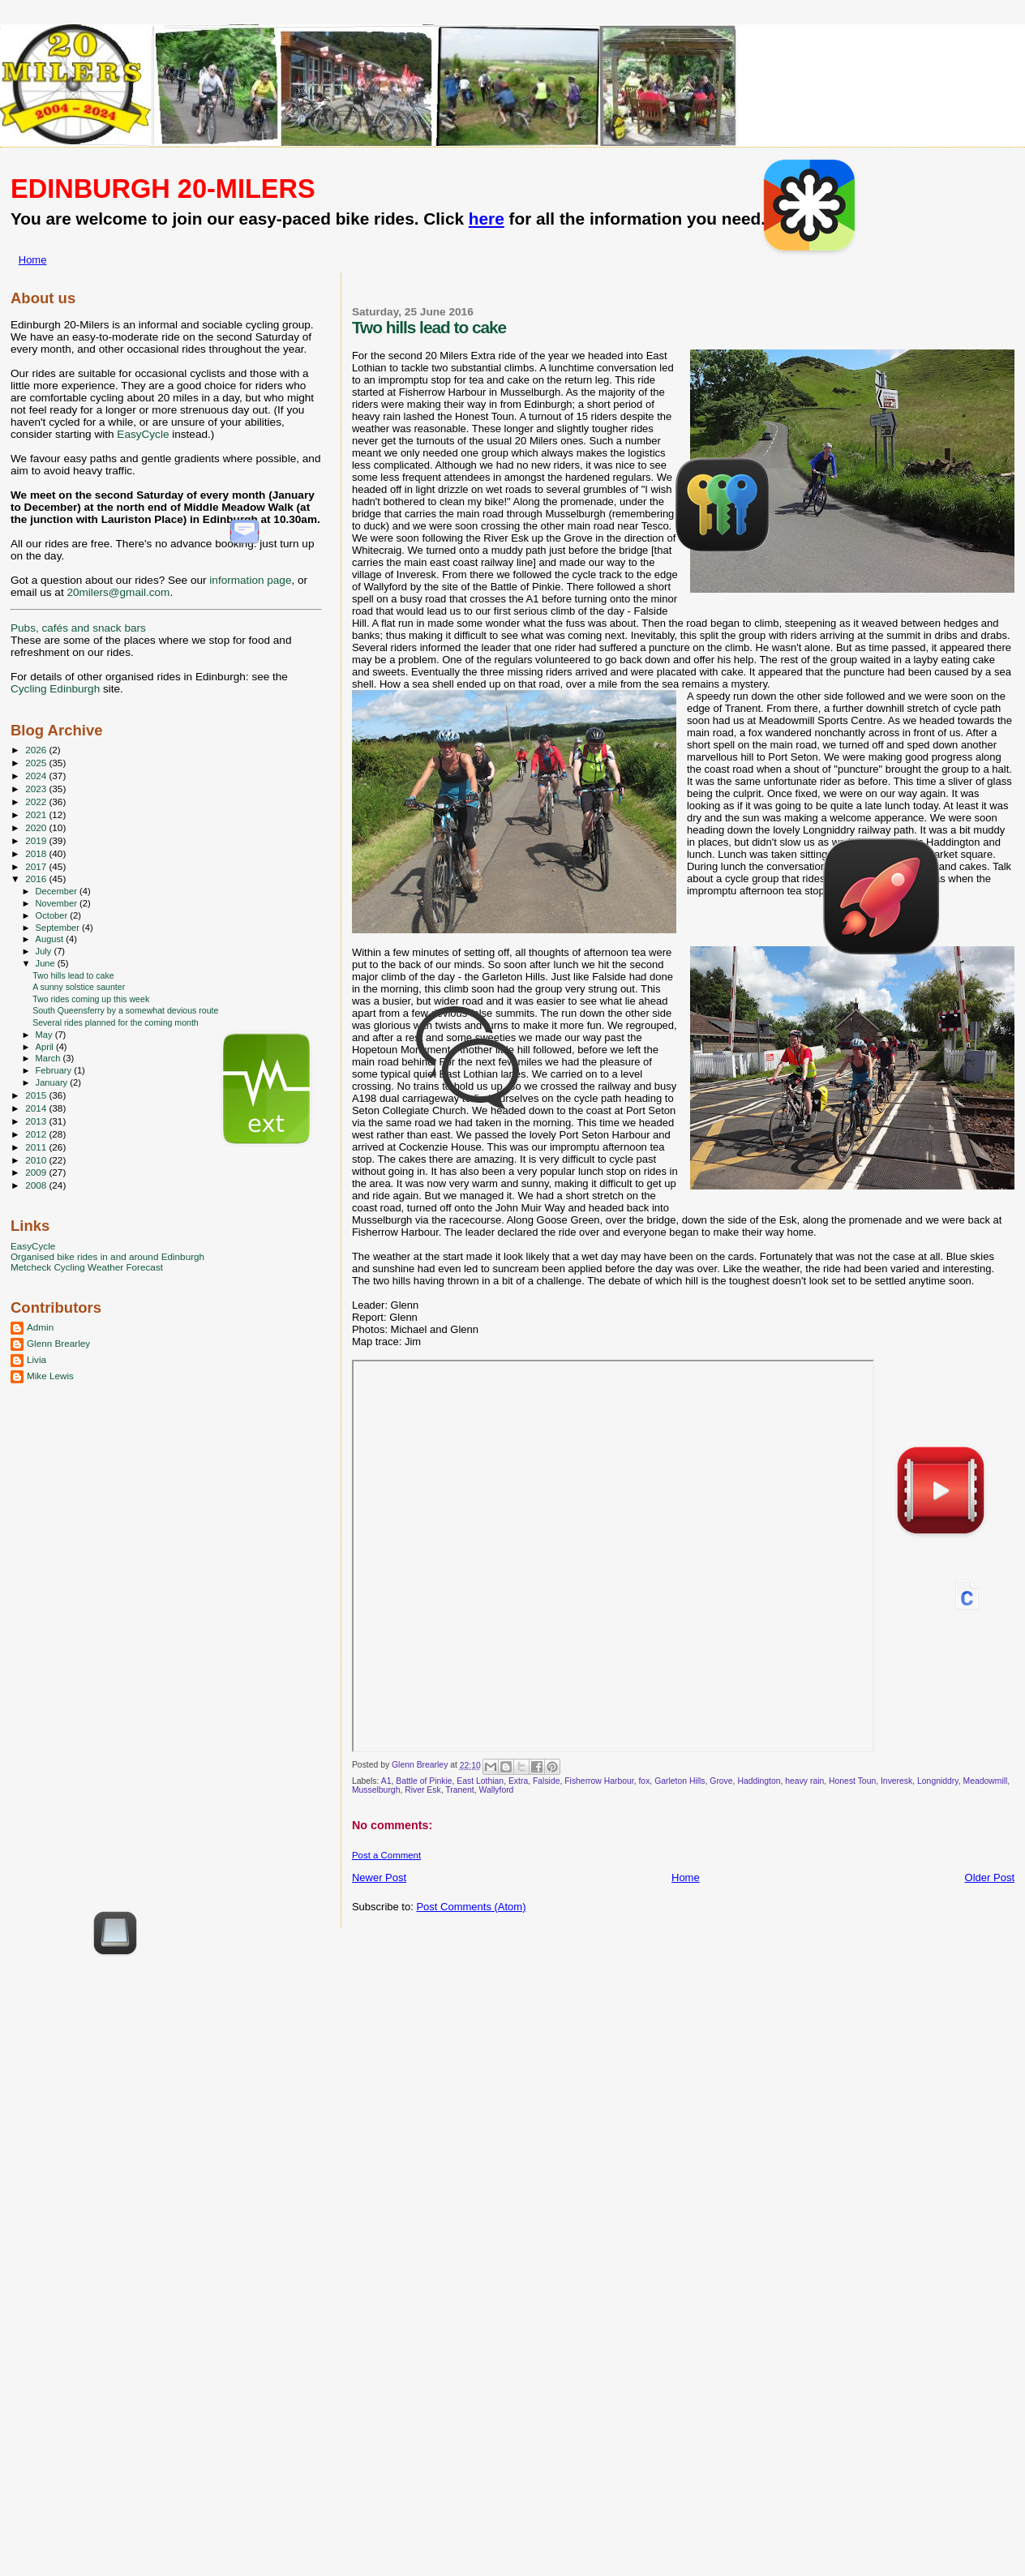 This screenshot has width=1025, height=2576. Describe the element at coordinates (722, 504) in the screenshot. I see `open password manager app` at that location.